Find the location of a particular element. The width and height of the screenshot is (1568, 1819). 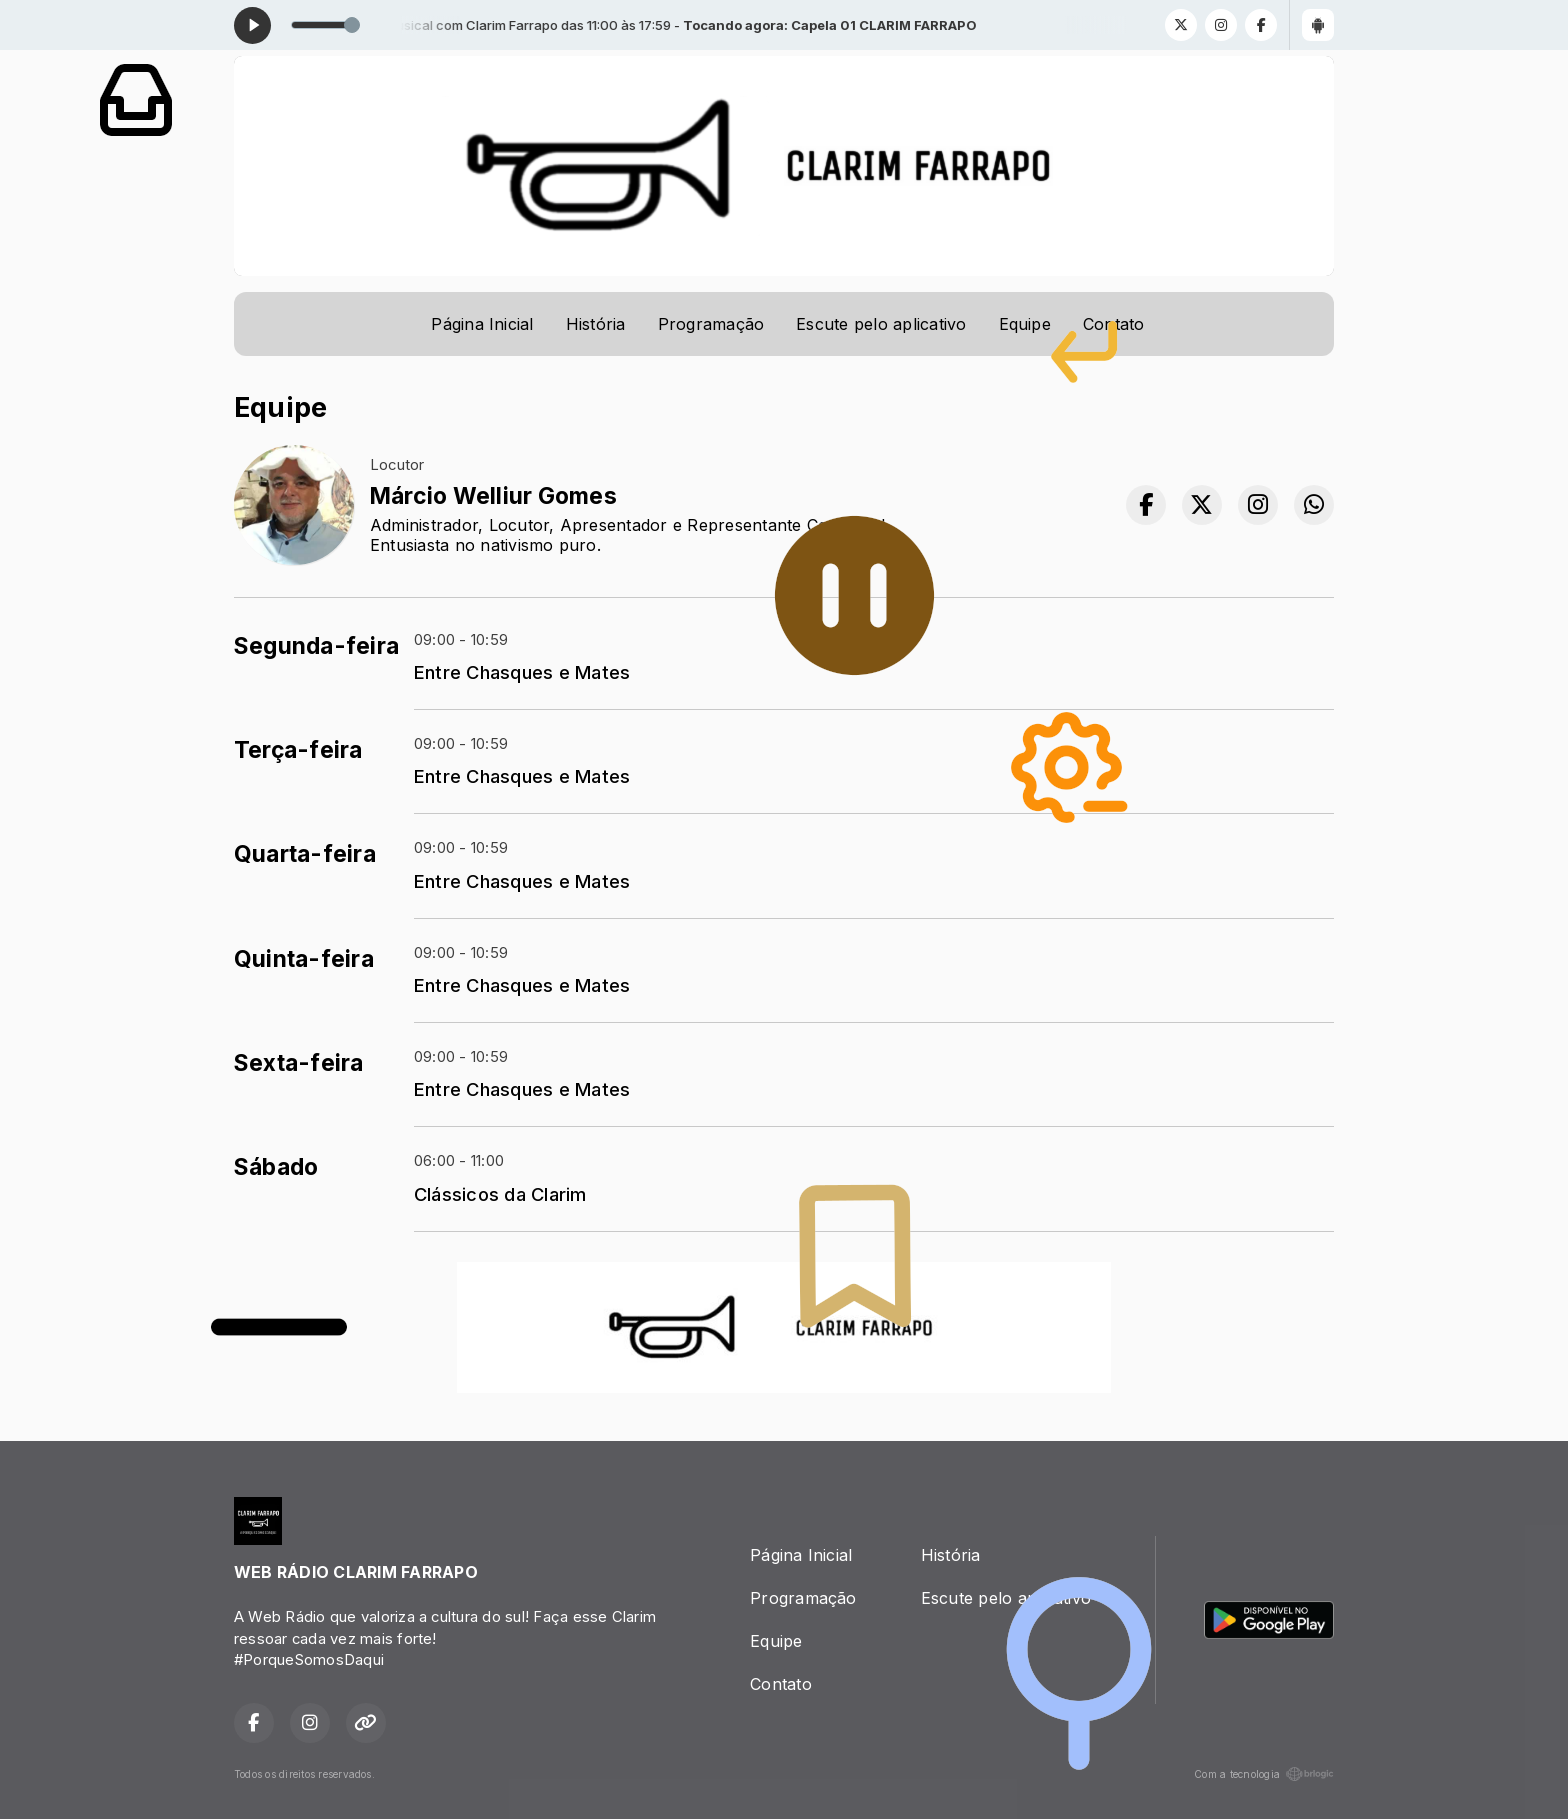

select neuter or non-binary gender option is located at coordinates (1079, 1670).